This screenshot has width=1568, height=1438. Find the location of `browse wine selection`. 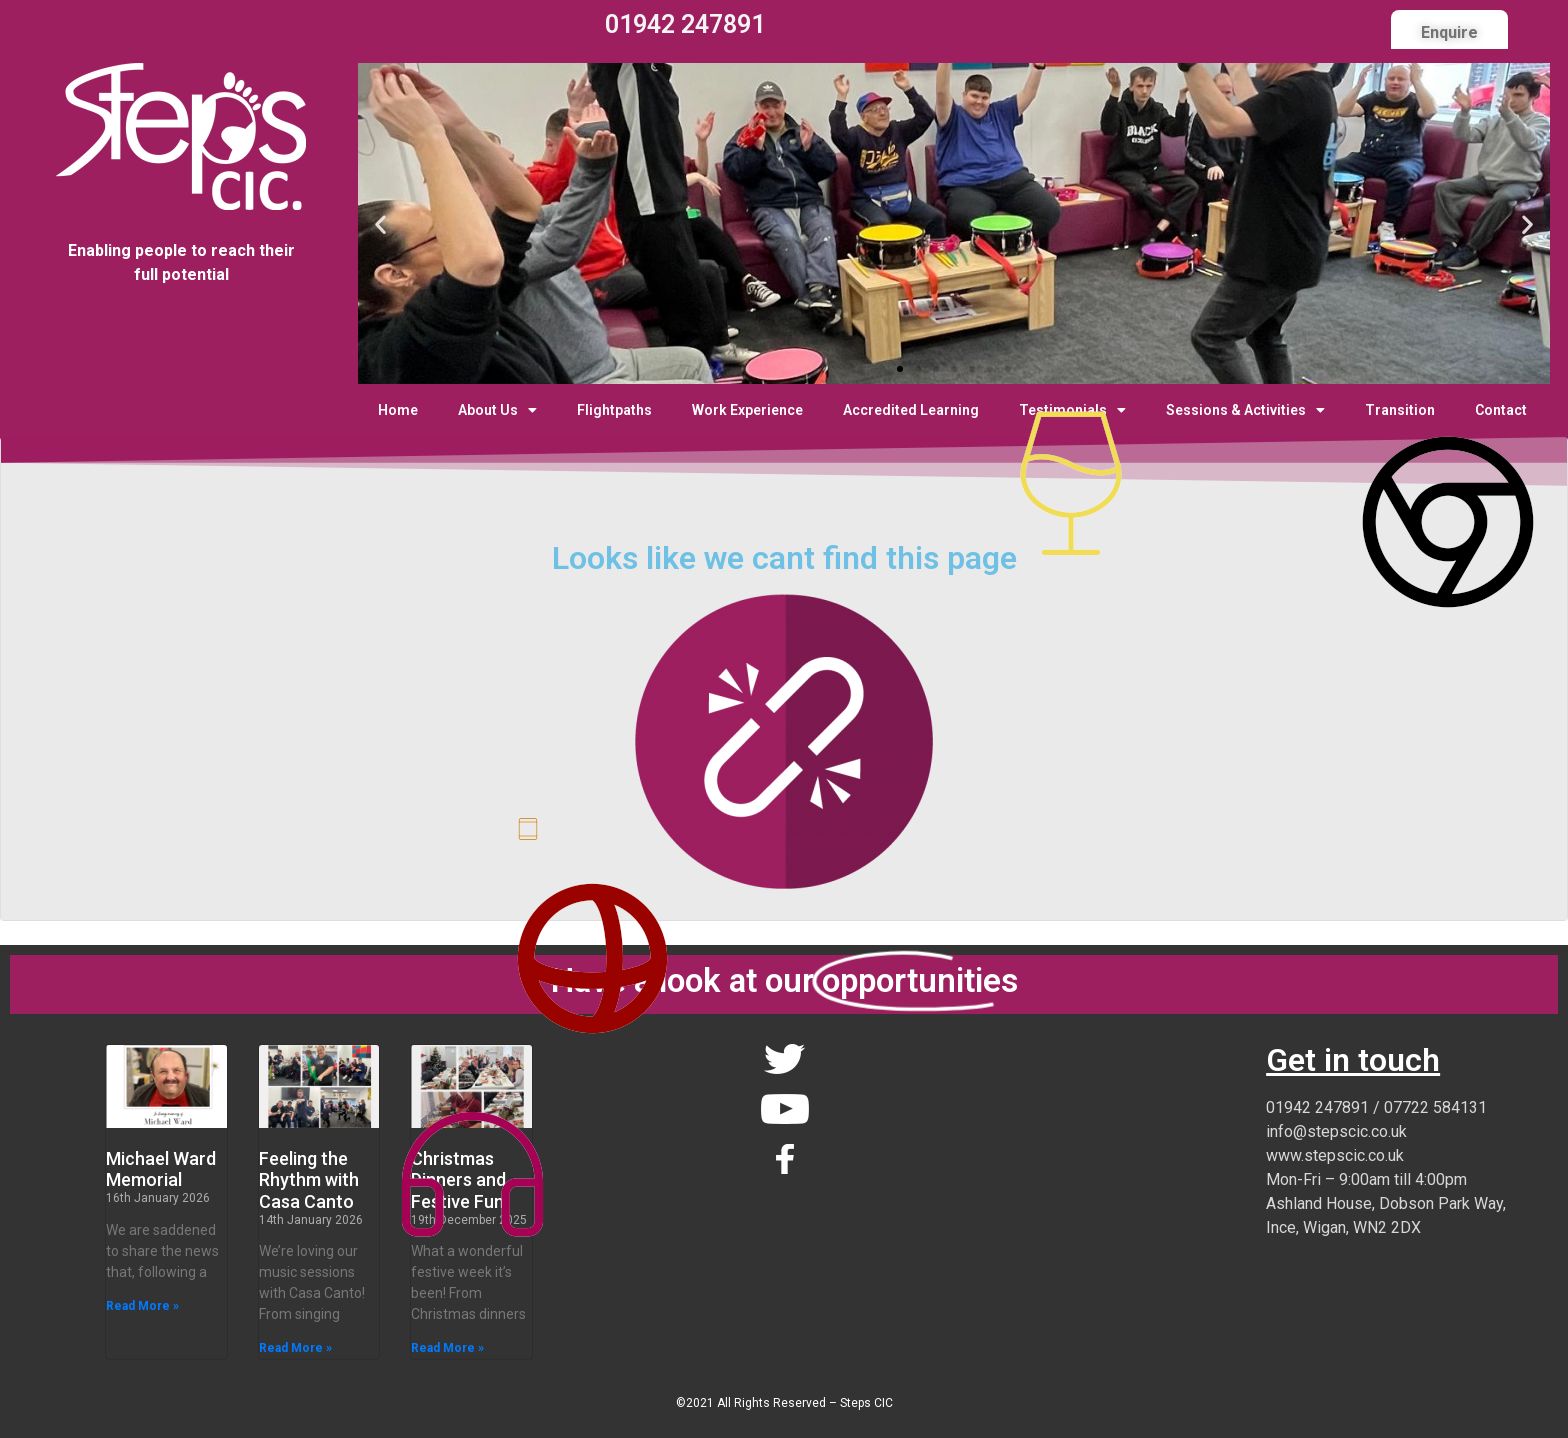

browse wine selection is located at coordinates (1071, 478).